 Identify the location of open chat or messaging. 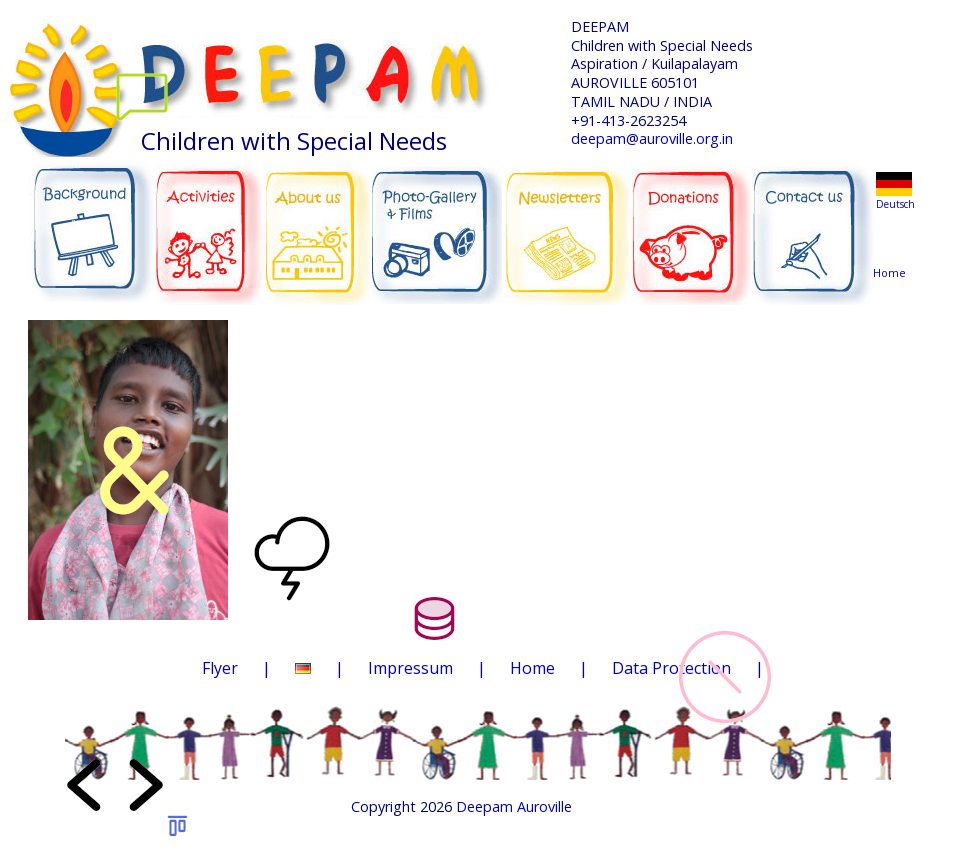
(142, 93).